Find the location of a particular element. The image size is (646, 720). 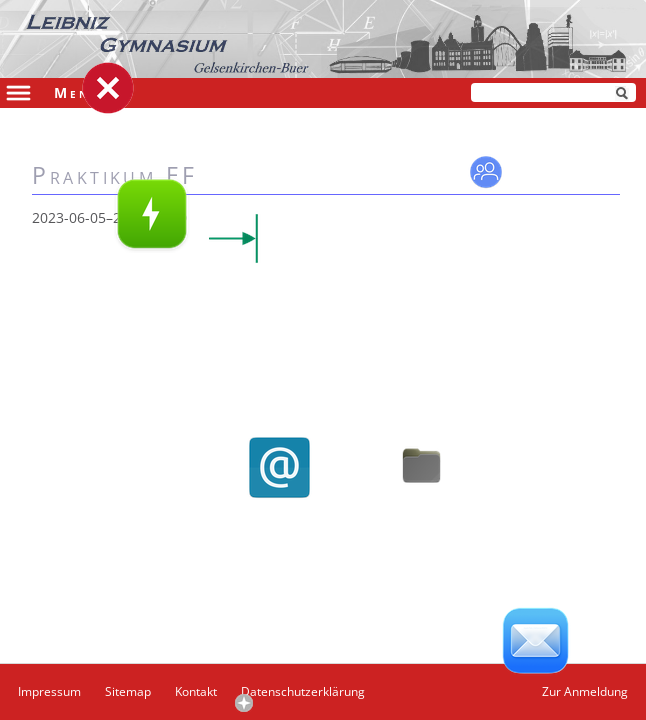

open a folder to view its contents is located at coordinates (421, 465).